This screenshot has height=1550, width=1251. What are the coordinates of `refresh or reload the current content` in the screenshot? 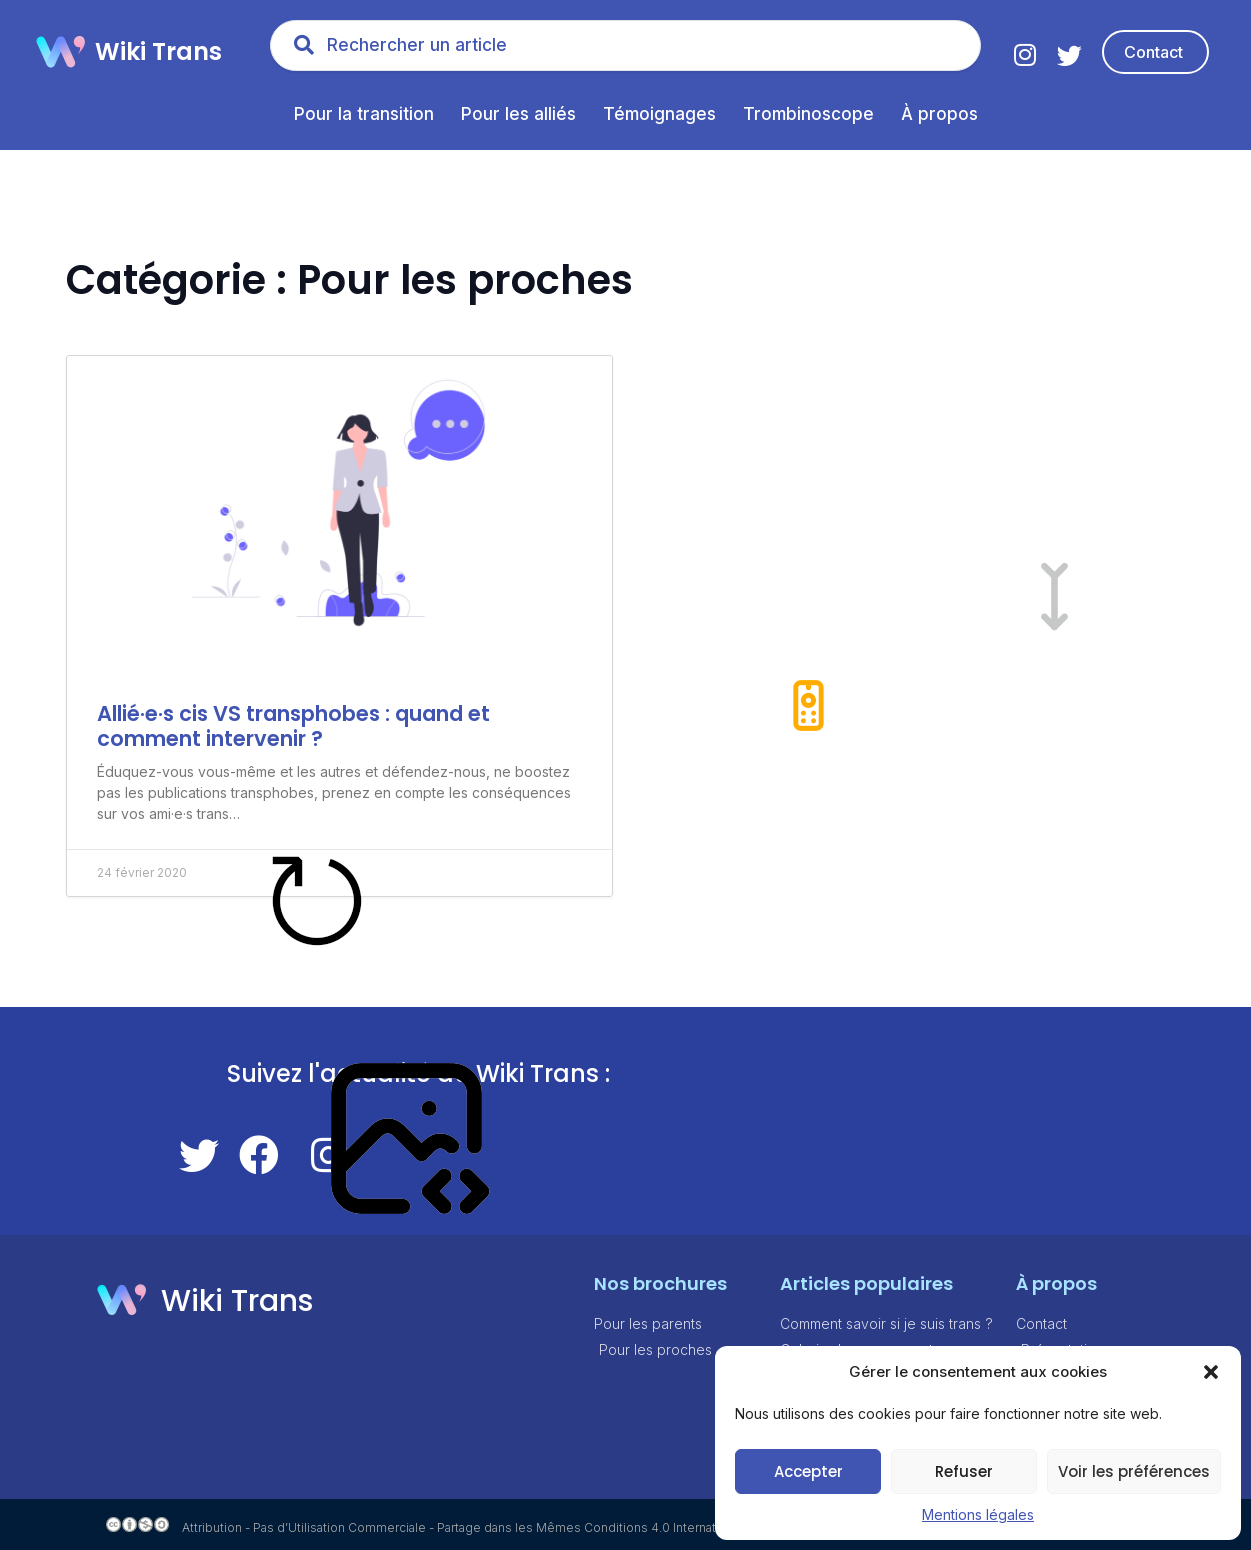 It's located at (317, 901).